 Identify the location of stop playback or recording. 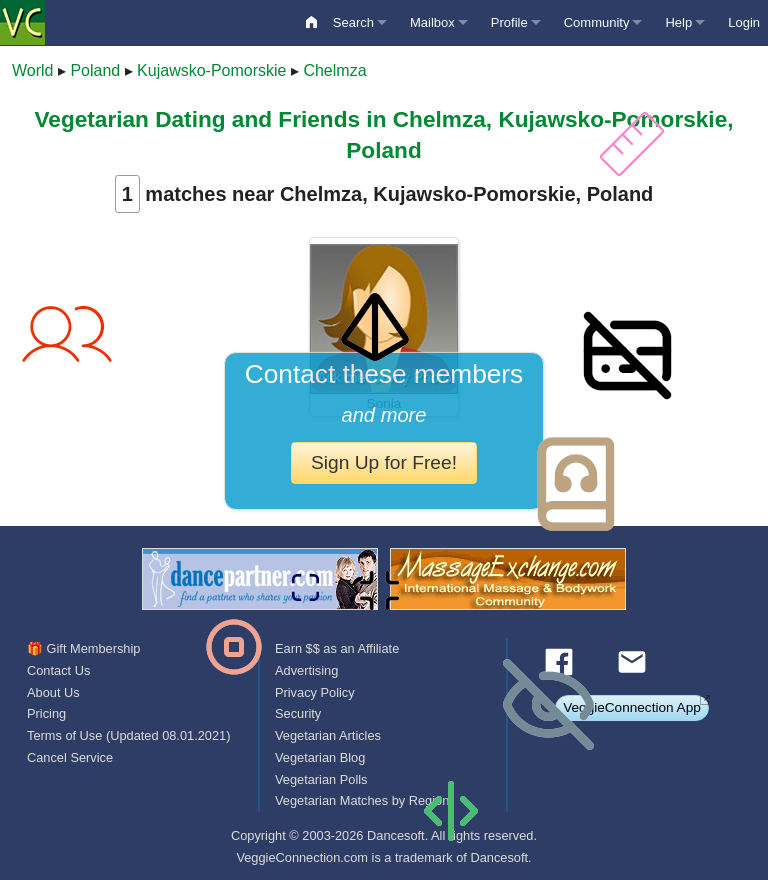
(234, 647).